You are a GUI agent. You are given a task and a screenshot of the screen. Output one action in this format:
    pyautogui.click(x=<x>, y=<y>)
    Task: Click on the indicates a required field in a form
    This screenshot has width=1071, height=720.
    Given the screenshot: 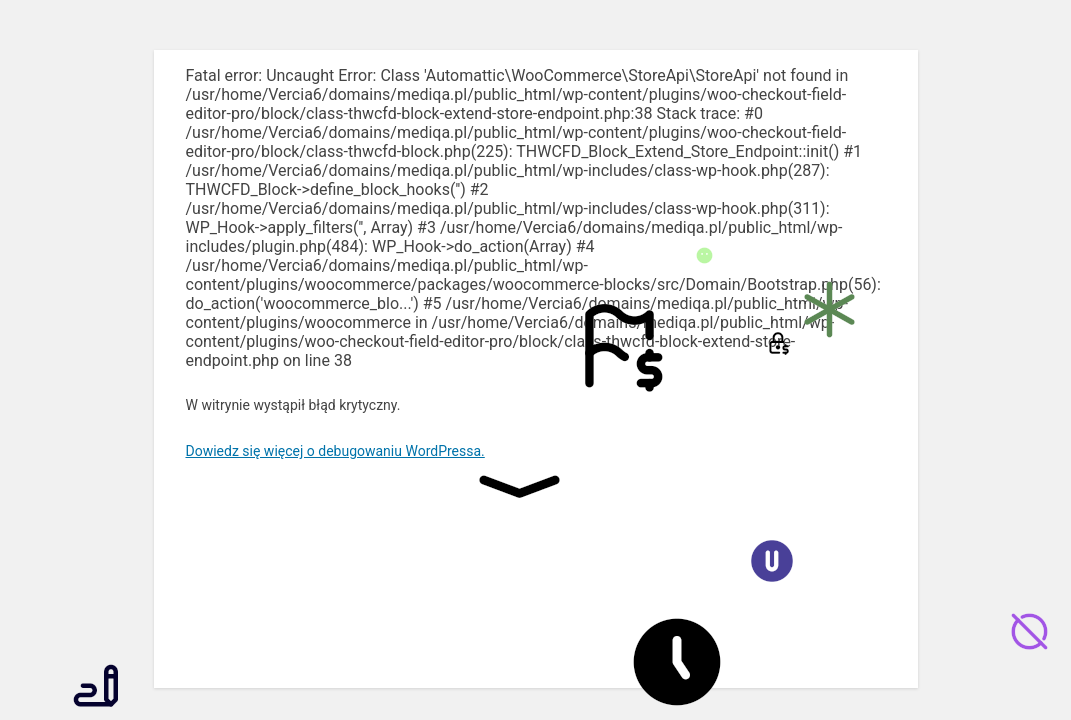 What is the action you would take?
    pyautogui.click(x=829, y=309)
    